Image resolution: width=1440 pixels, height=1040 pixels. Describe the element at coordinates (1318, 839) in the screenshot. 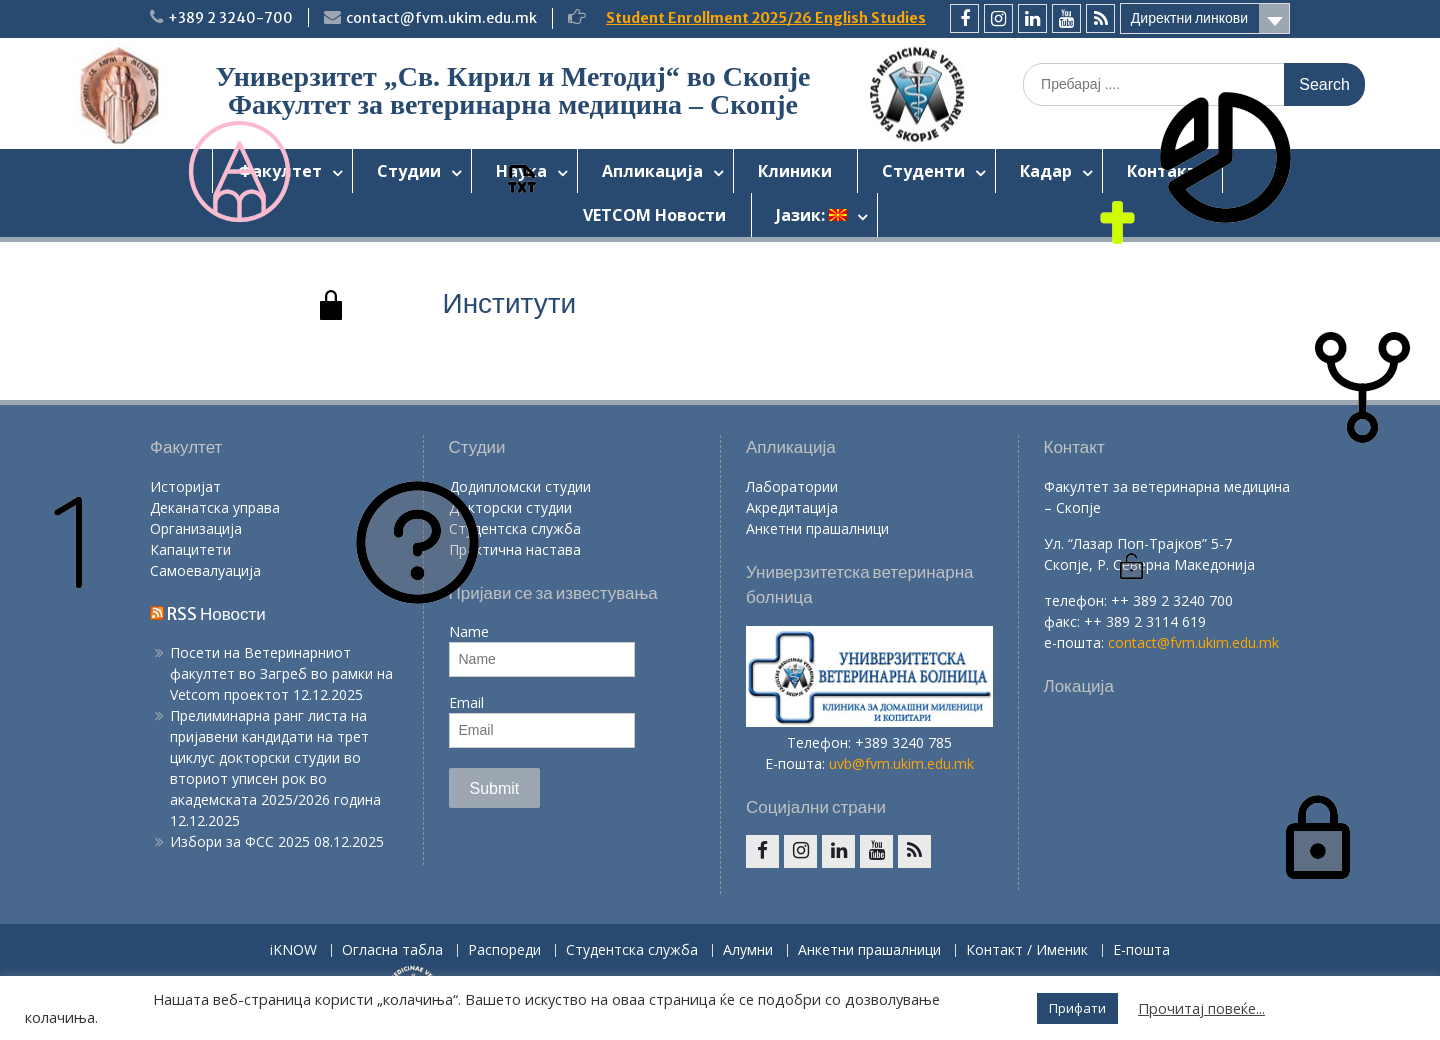

I see `indicates a secure connection` at that location.